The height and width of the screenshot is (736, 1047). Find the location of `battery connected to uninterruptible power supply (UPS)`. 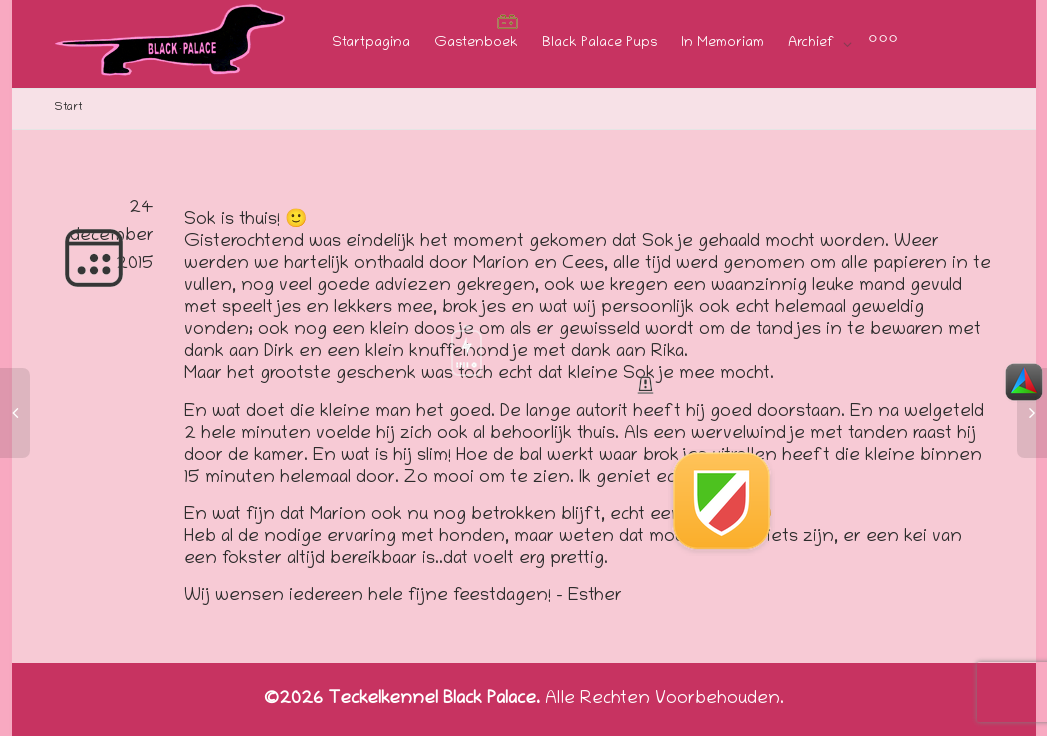

battery connected to uninterruptible power supply (UPS) is located at coordinates (466, 350).